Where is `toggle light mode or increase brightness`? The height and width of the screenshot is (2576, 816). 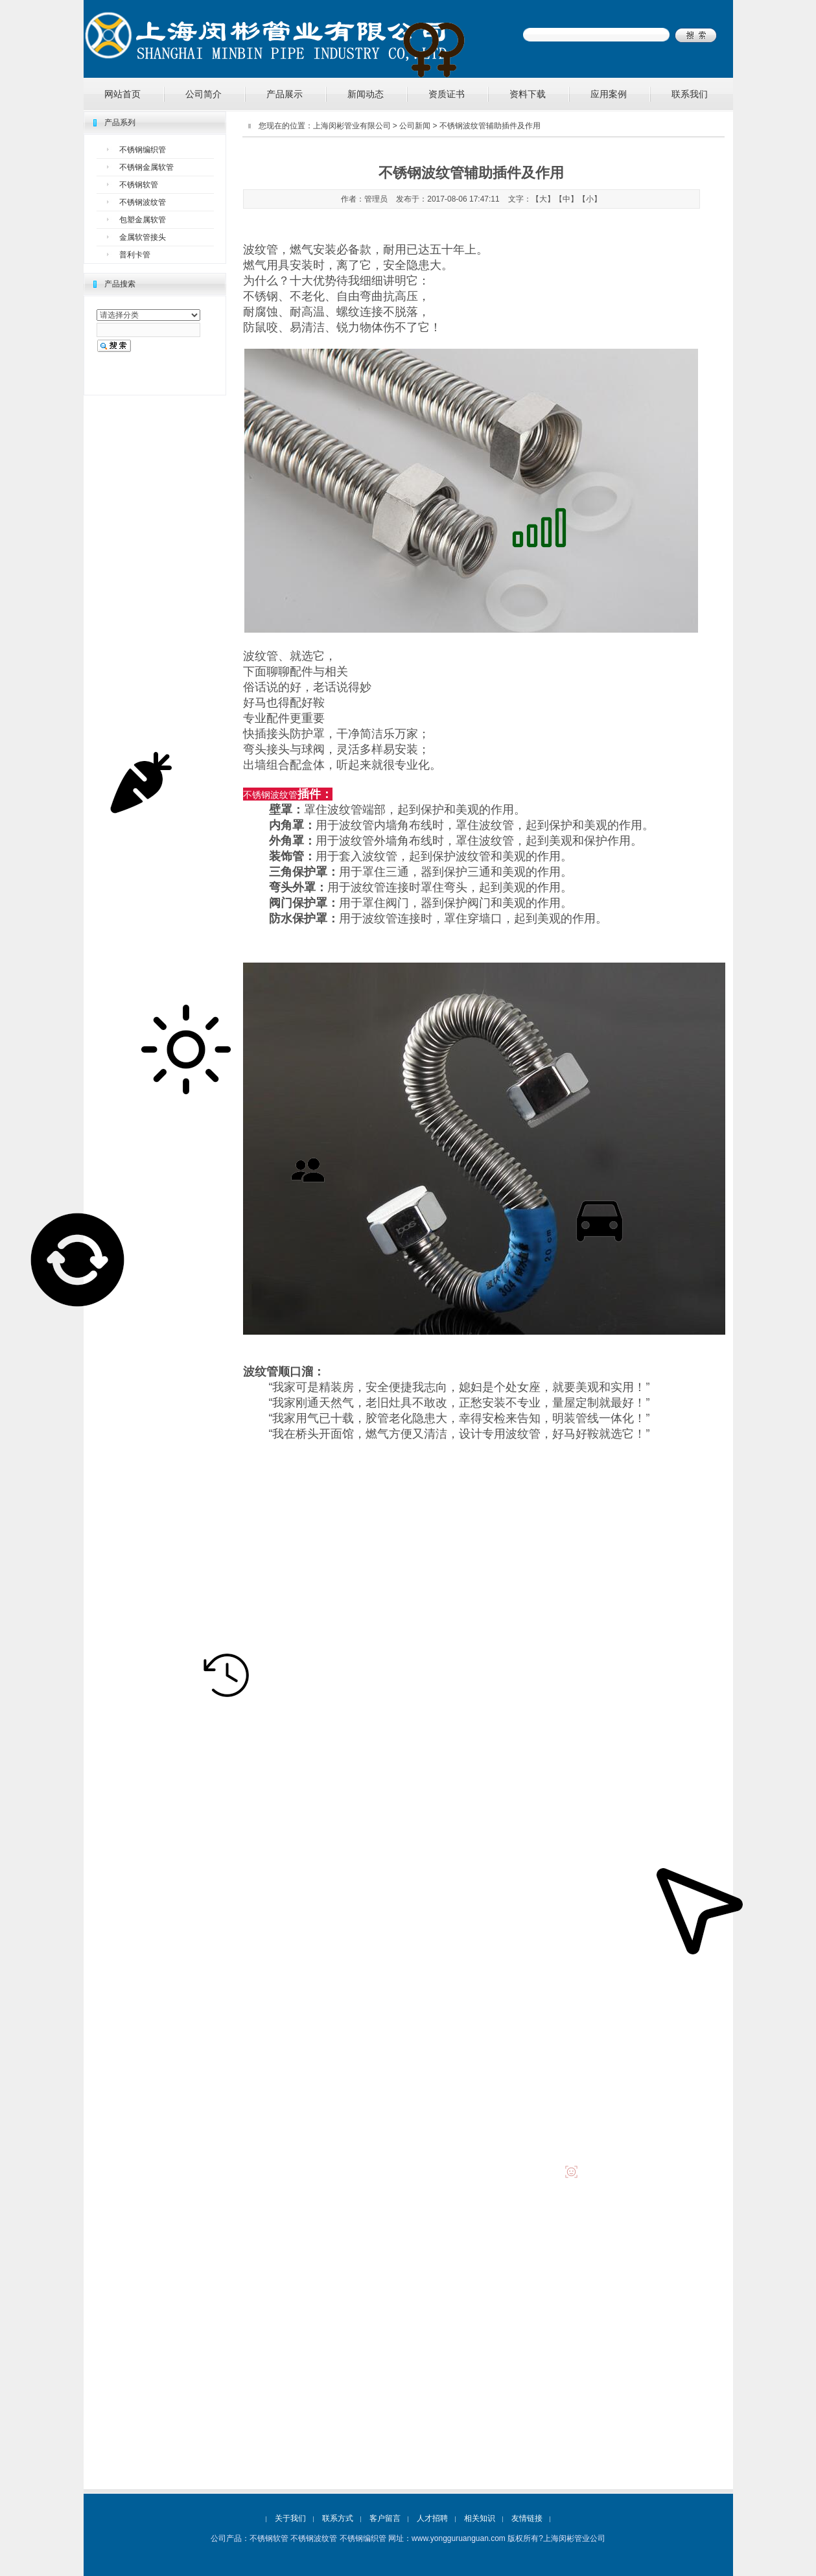 toggle light mode or increase brightness is located at coordinates (186, 1049).